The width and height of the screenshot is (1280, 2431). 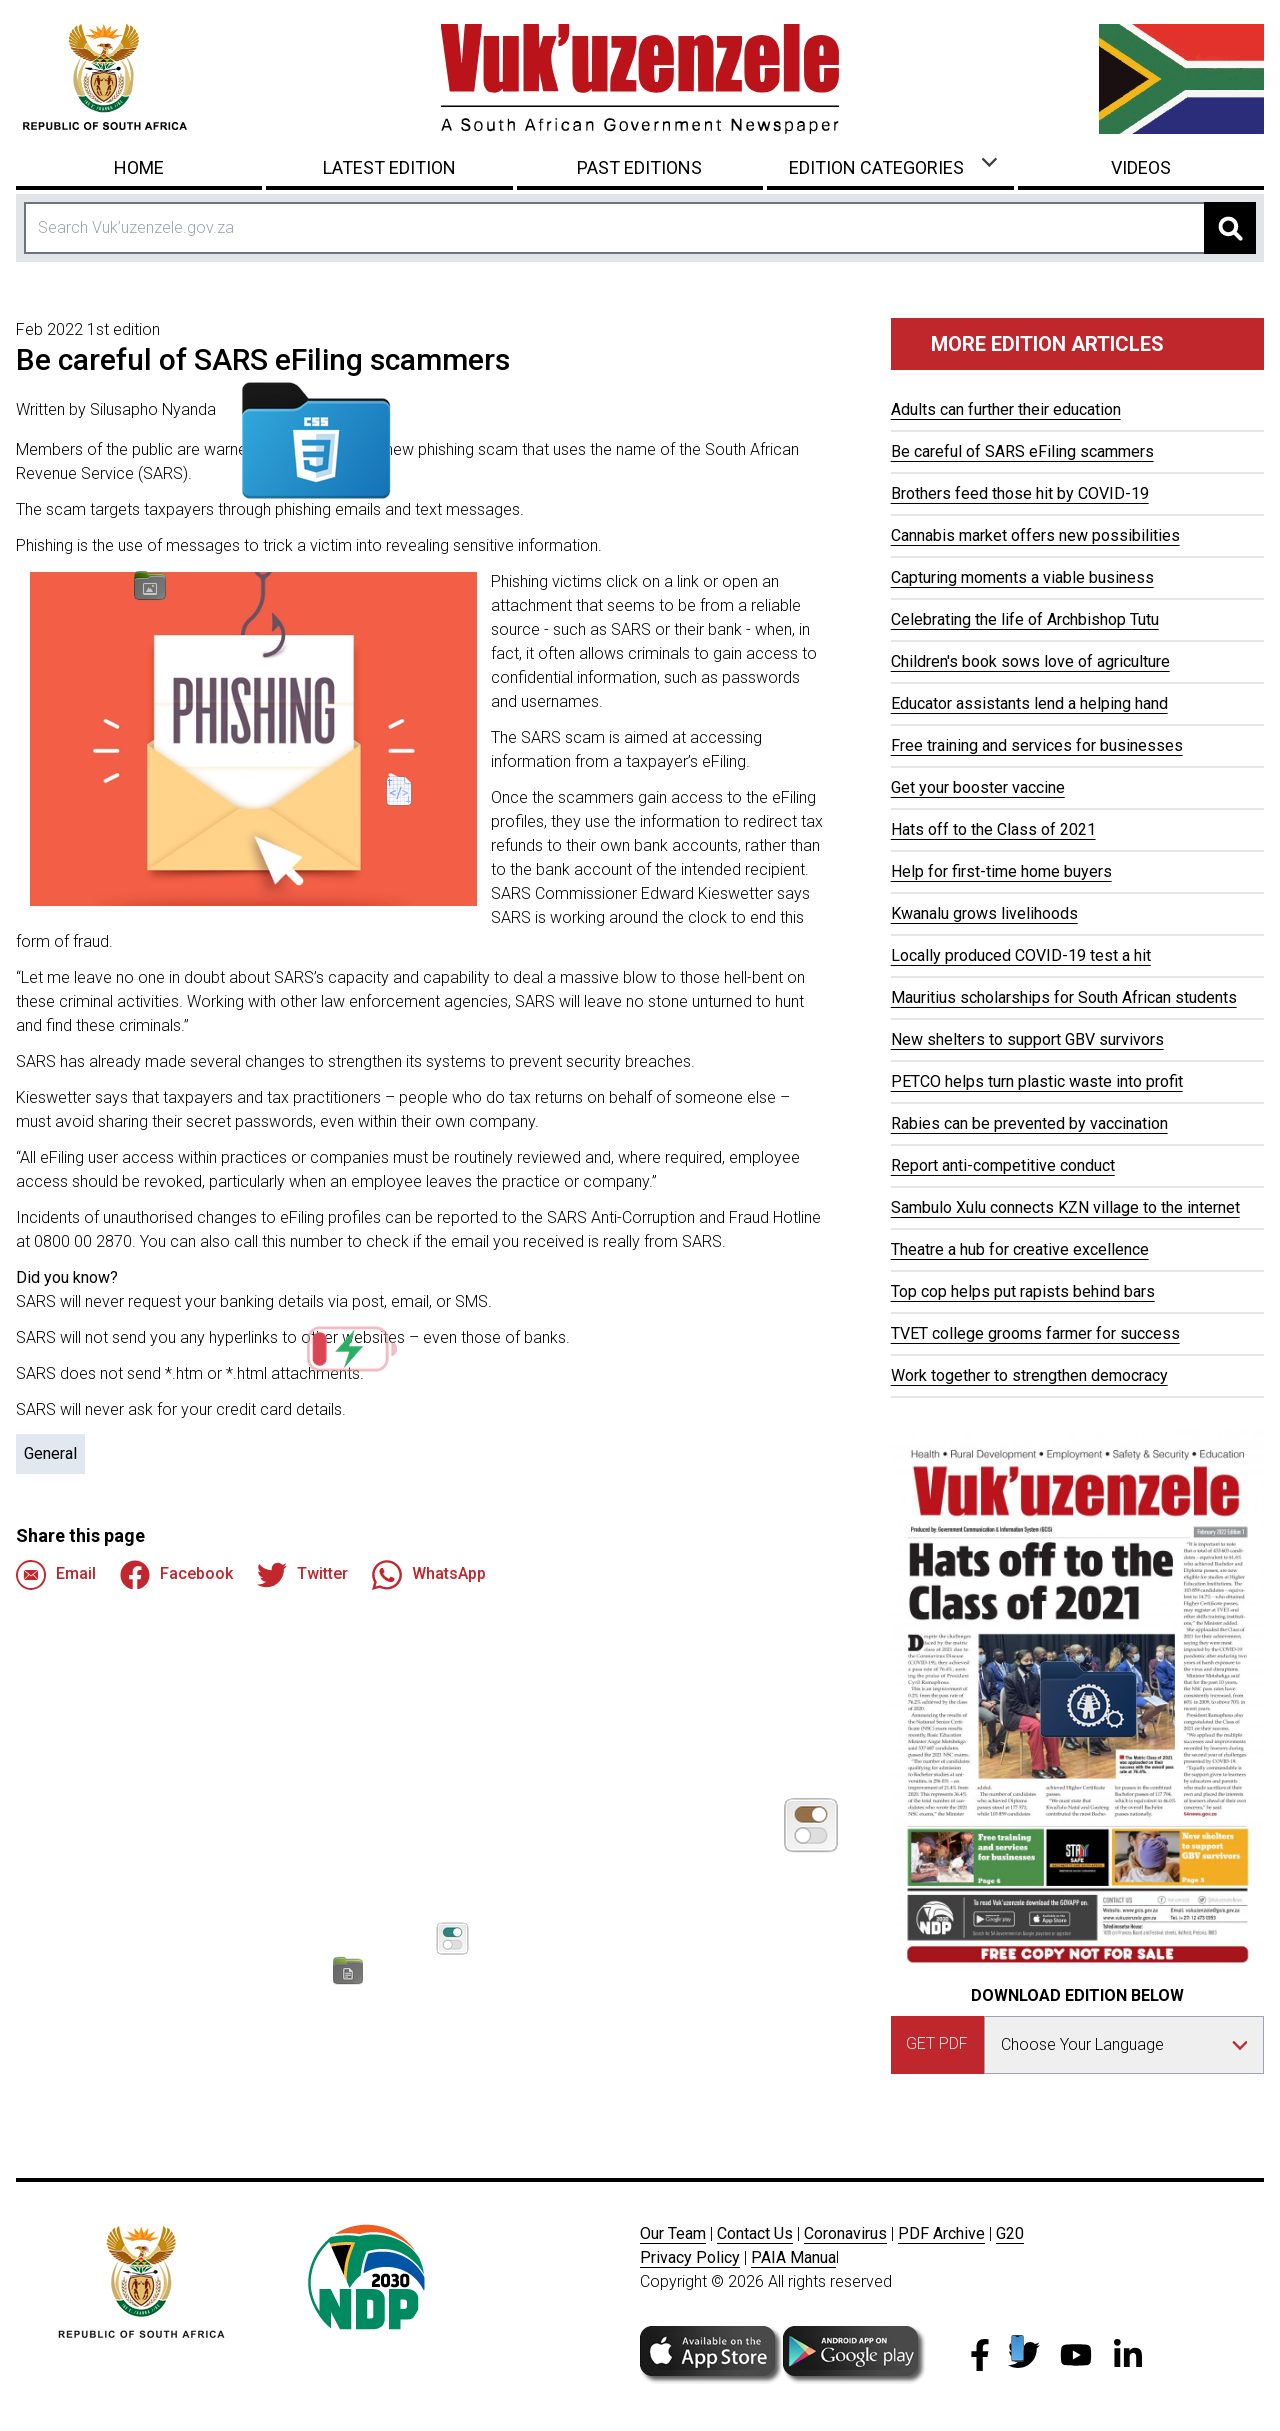 What do you see at coordinates (452, 1938) in the screenshot?
I see `open gnome tweaks settings` at bounding box center [452, 1938].